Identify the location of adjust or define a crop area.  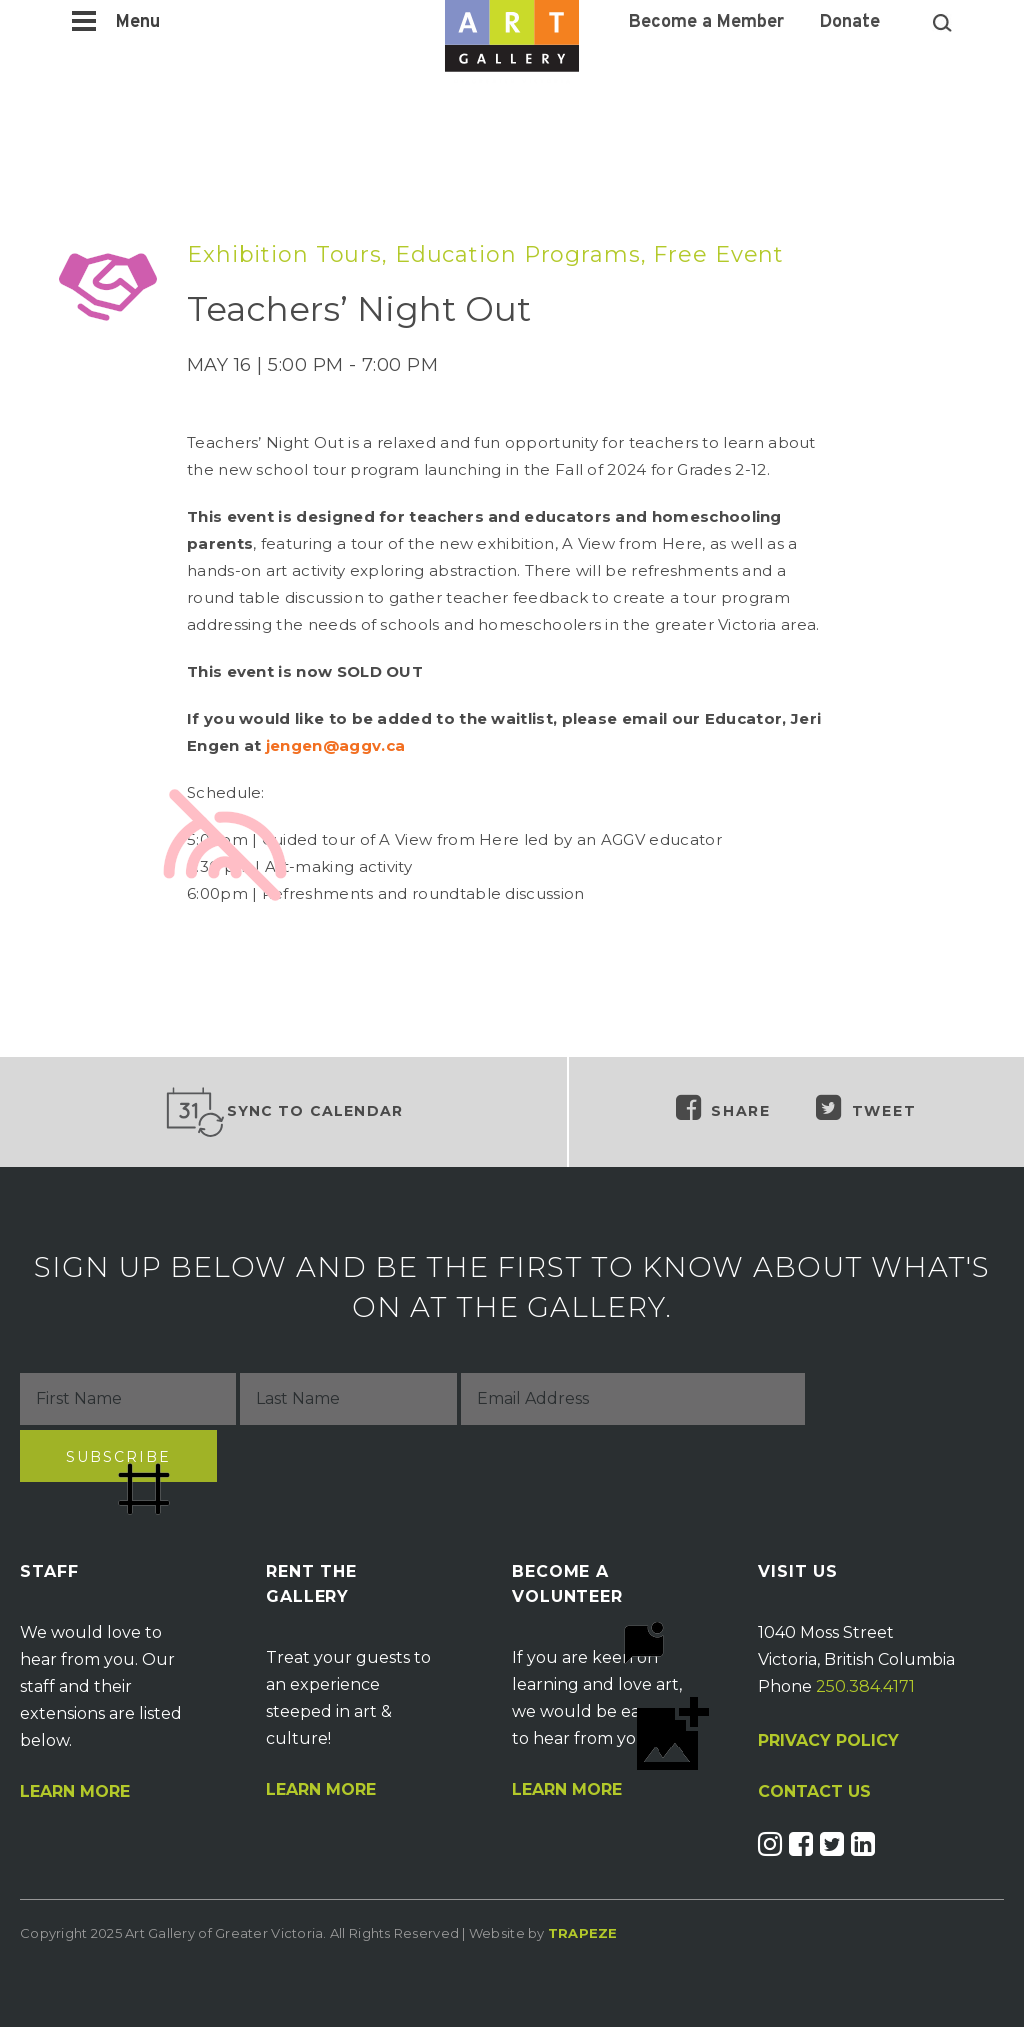
(144, 1489).